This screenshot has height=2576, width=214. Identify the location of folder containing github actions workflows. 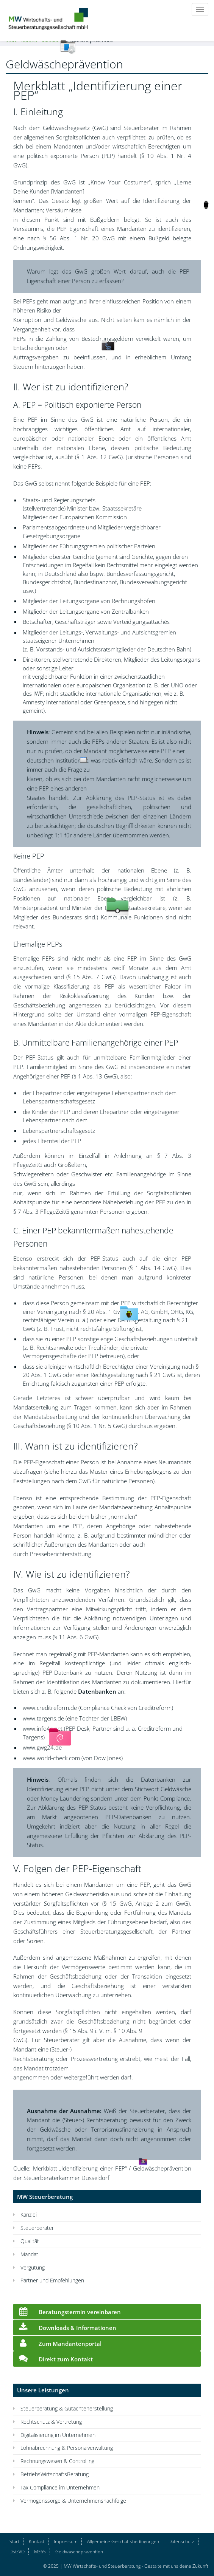
(108, 346).